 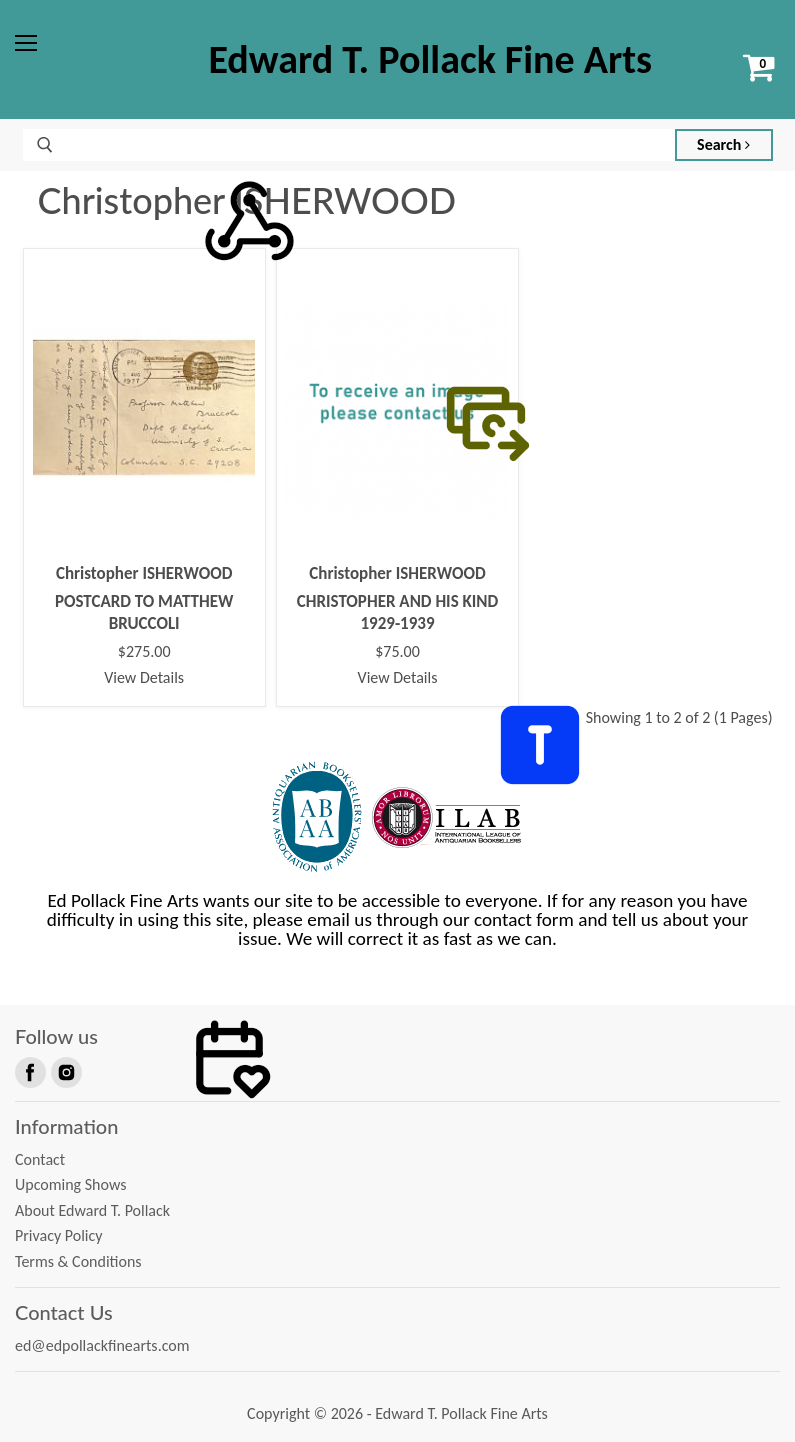 What do you see at coordinates (486, 418) in the screenshot?
I see `transfer funds between accounts` at bounding box center [486, 418].